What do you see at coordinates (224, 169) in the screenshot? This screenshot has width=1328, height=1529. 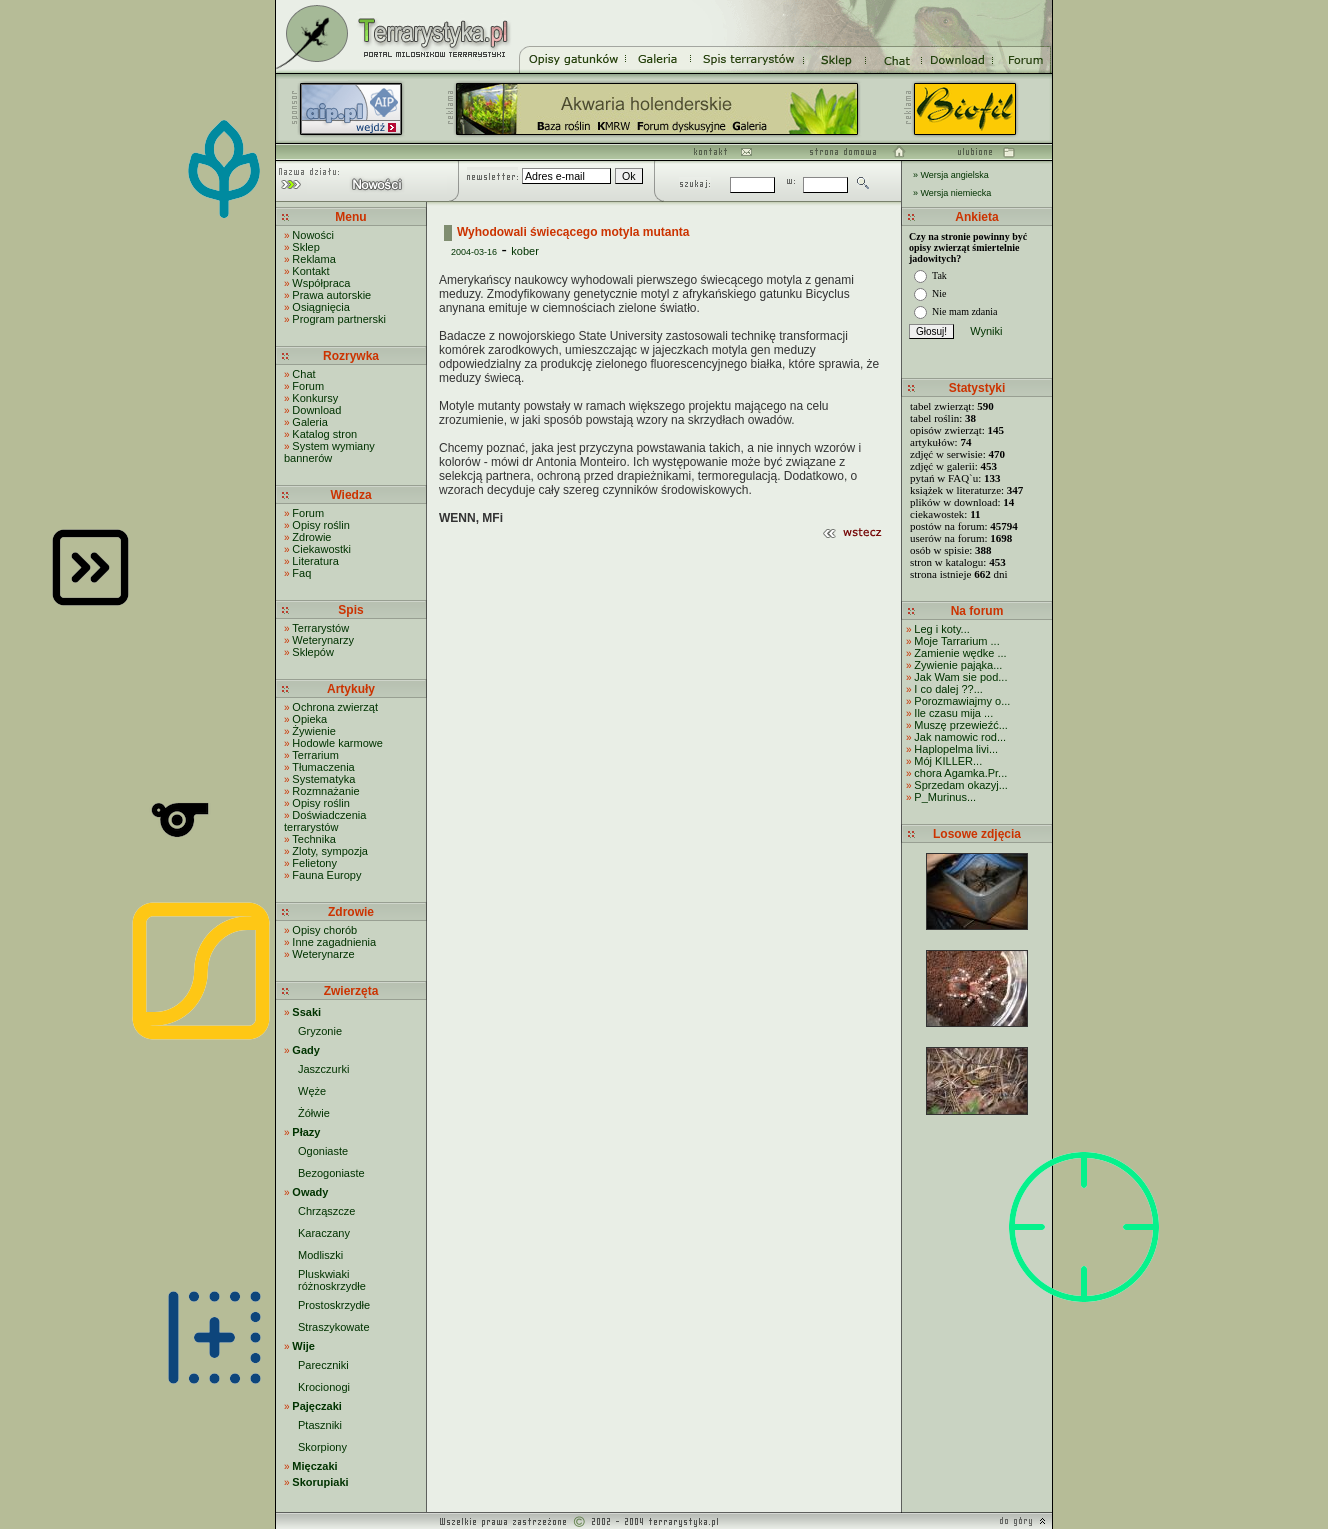 I see `indicates grain or wheat-based ingredients` at bounding box center [224, 169].